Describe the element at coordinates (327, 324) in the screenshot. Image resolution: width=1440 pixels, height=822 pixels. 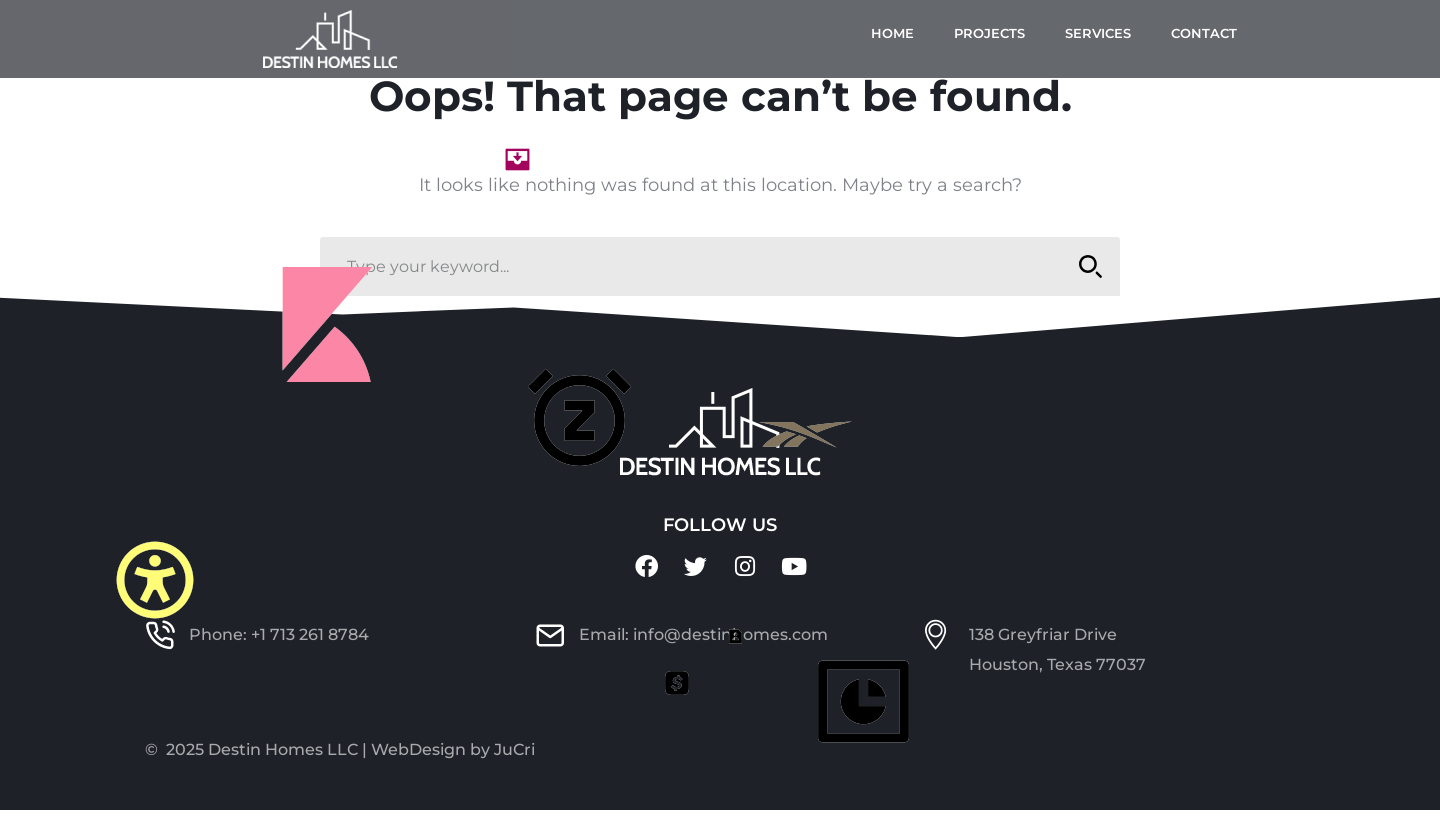
I see `open kibana dashboard` at that location.